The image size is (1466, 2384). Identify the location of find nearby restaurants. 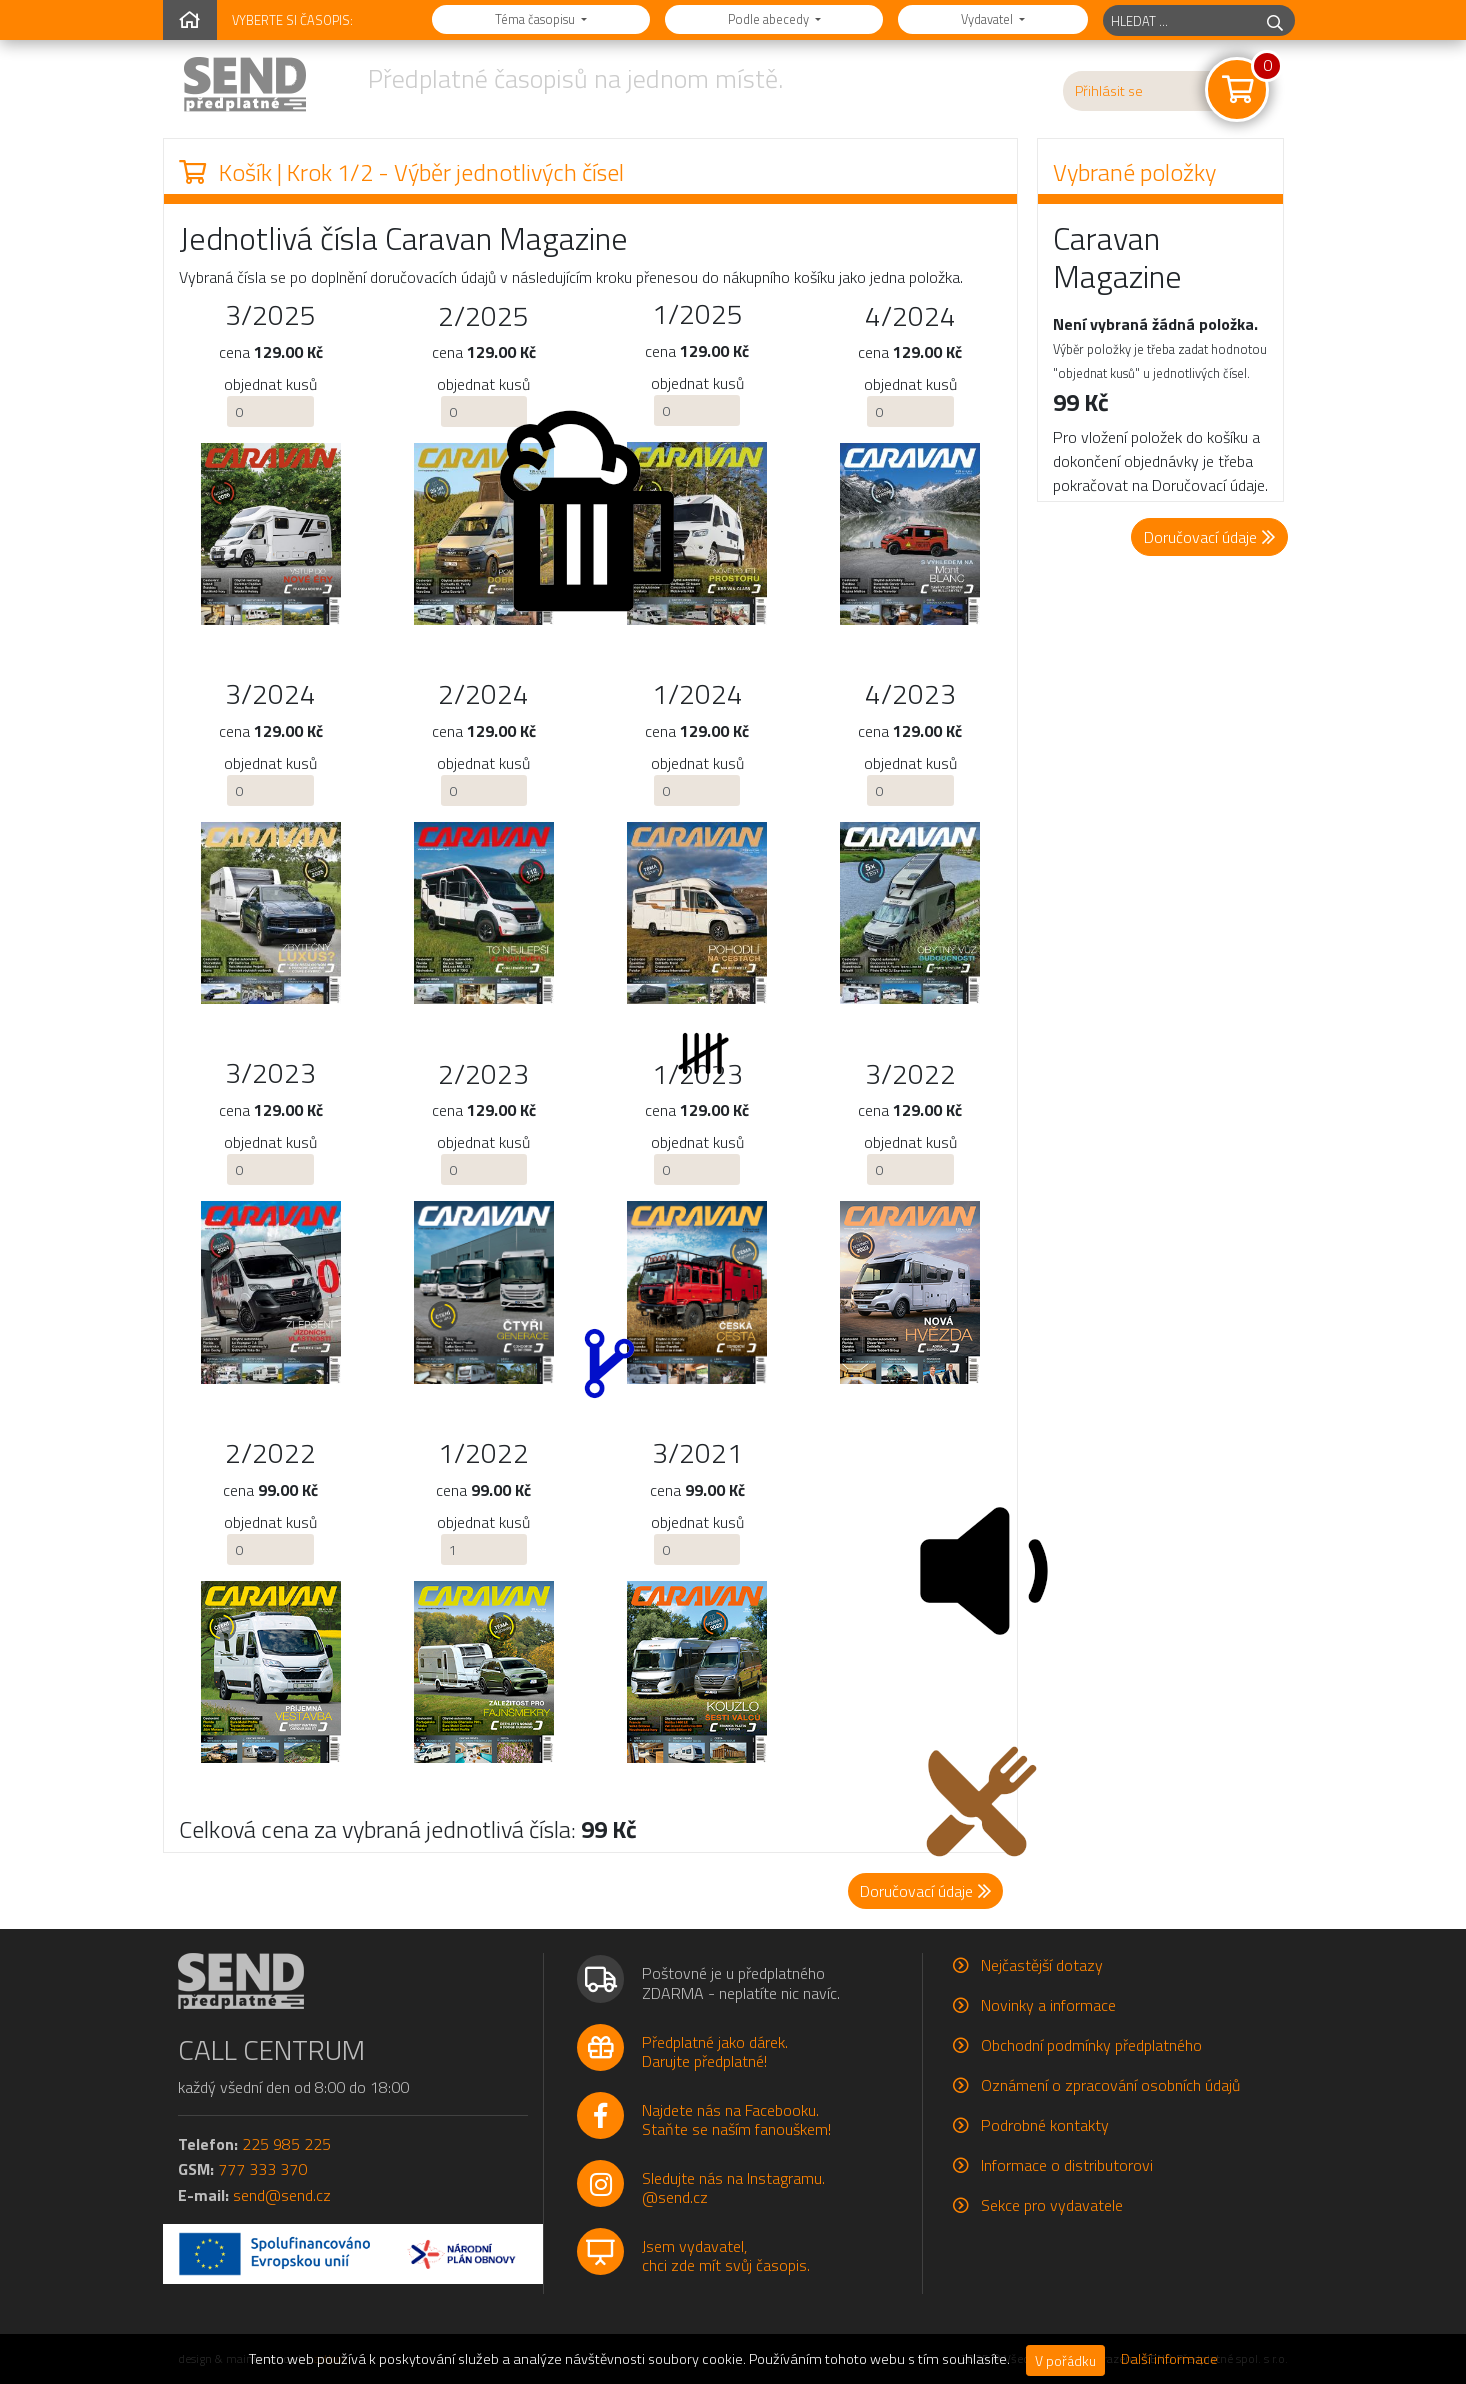
(981, 1801).